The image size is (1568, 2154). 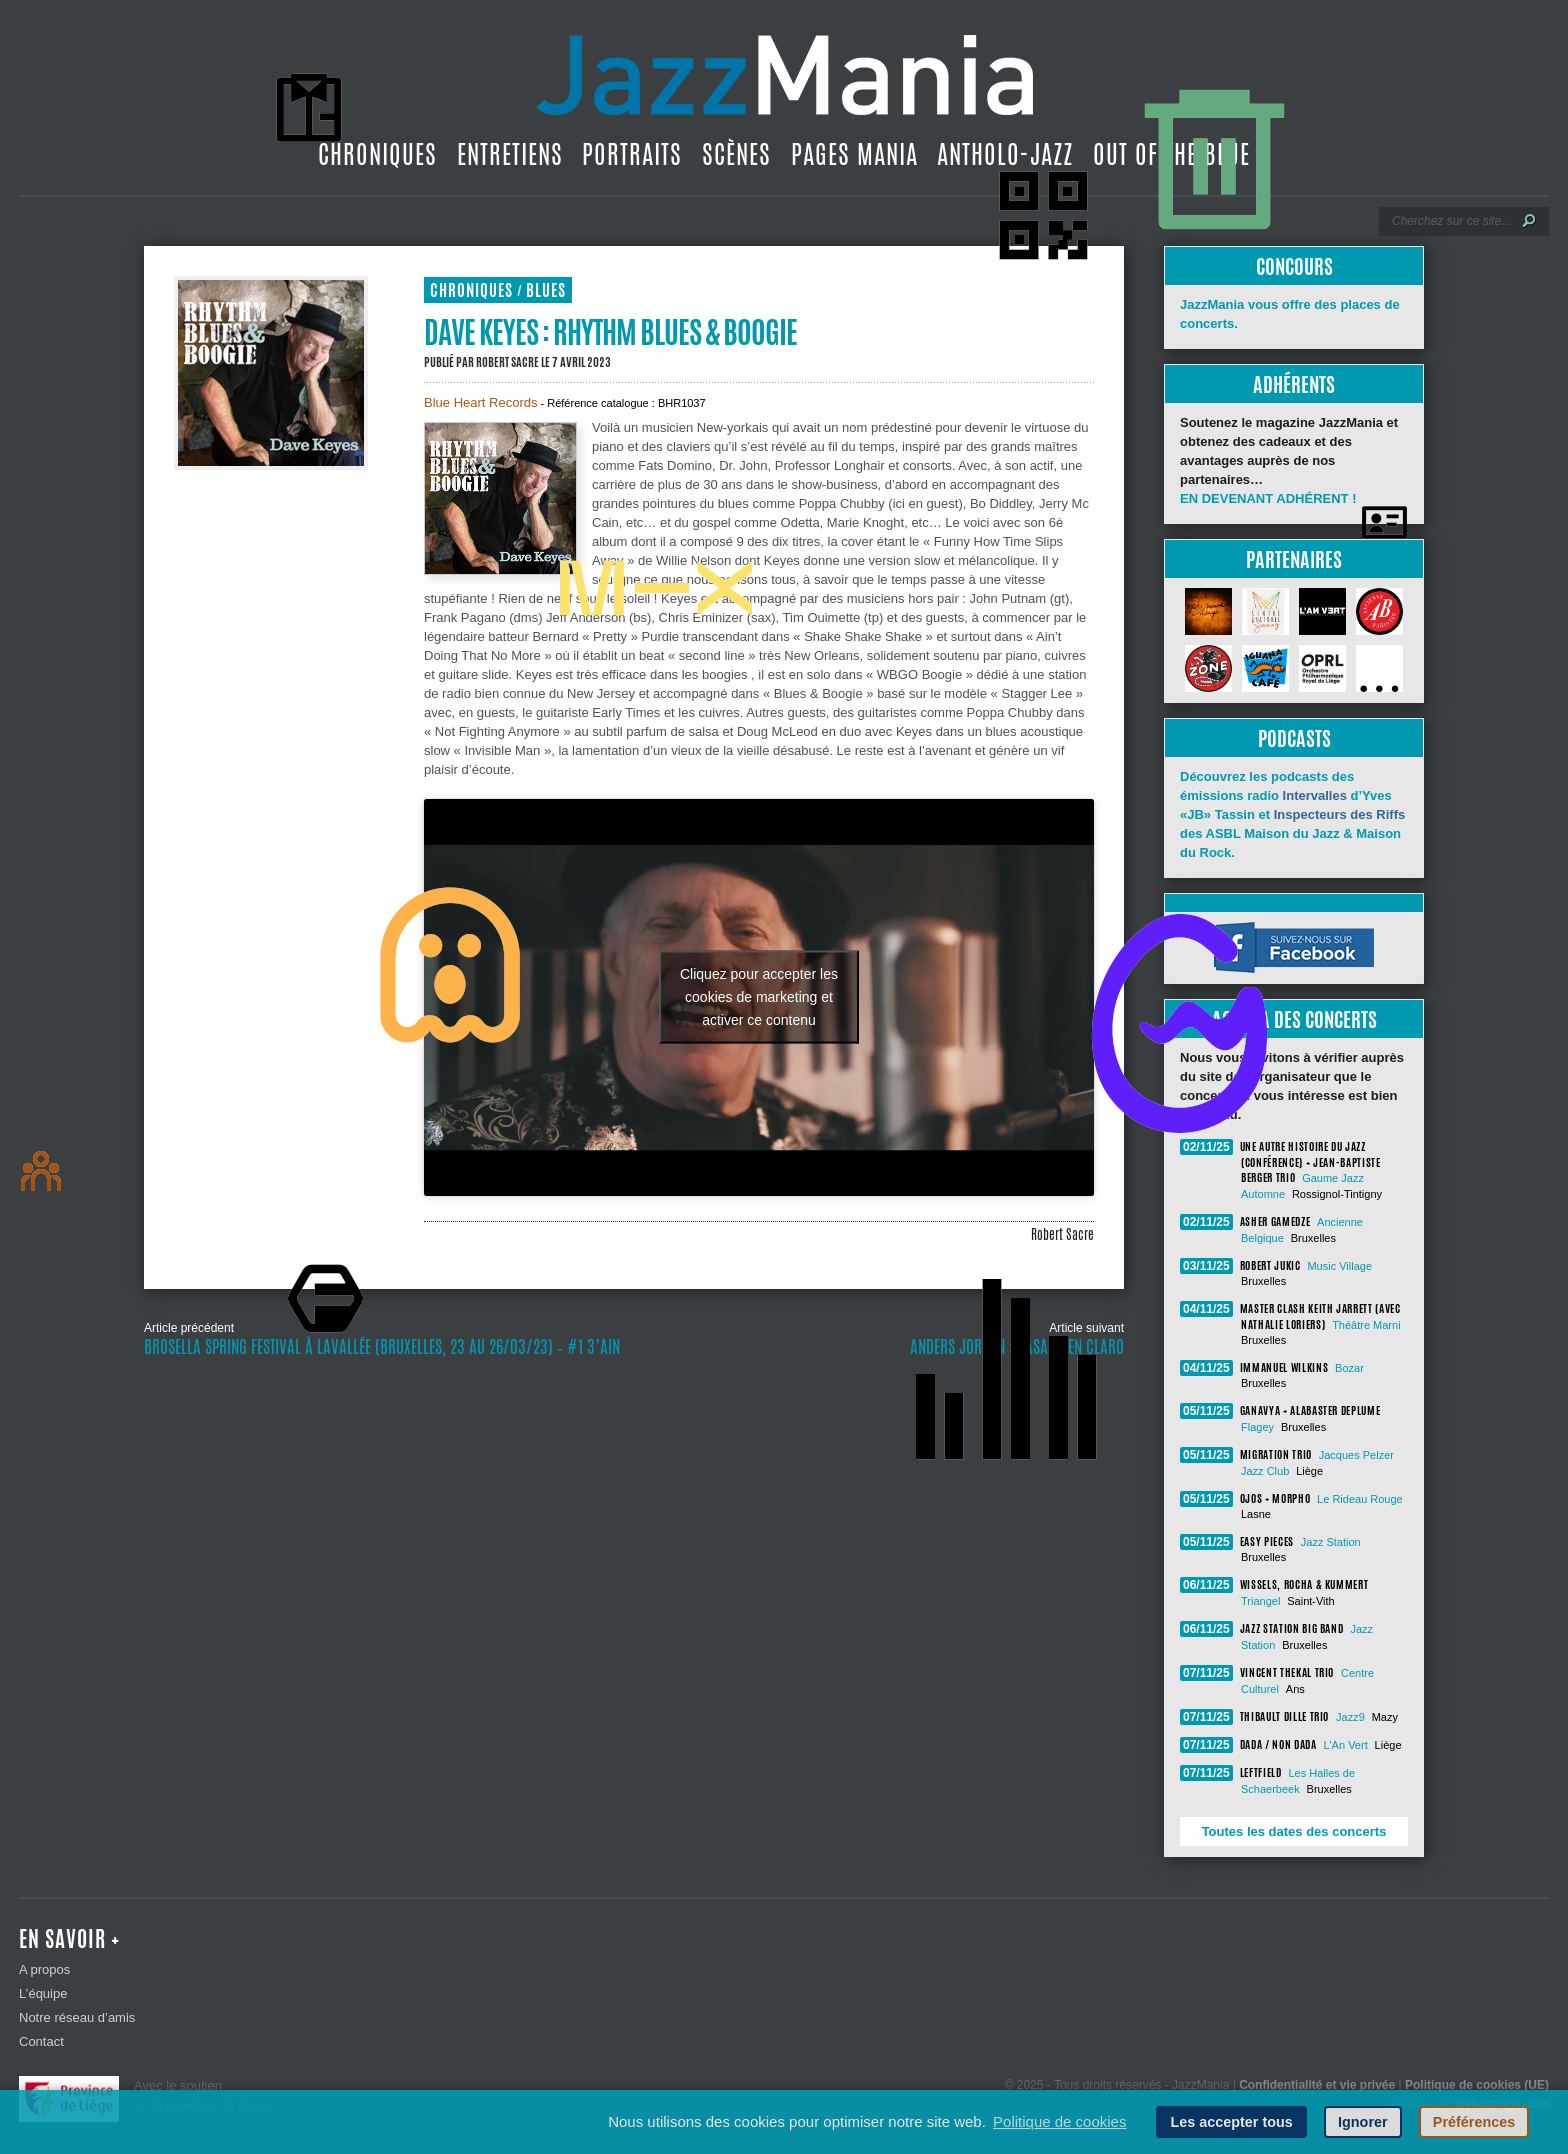 What do you see at coordinates (41, 1171) in the screenshot?
I see `view team members` at bounding box center [41, 1171].